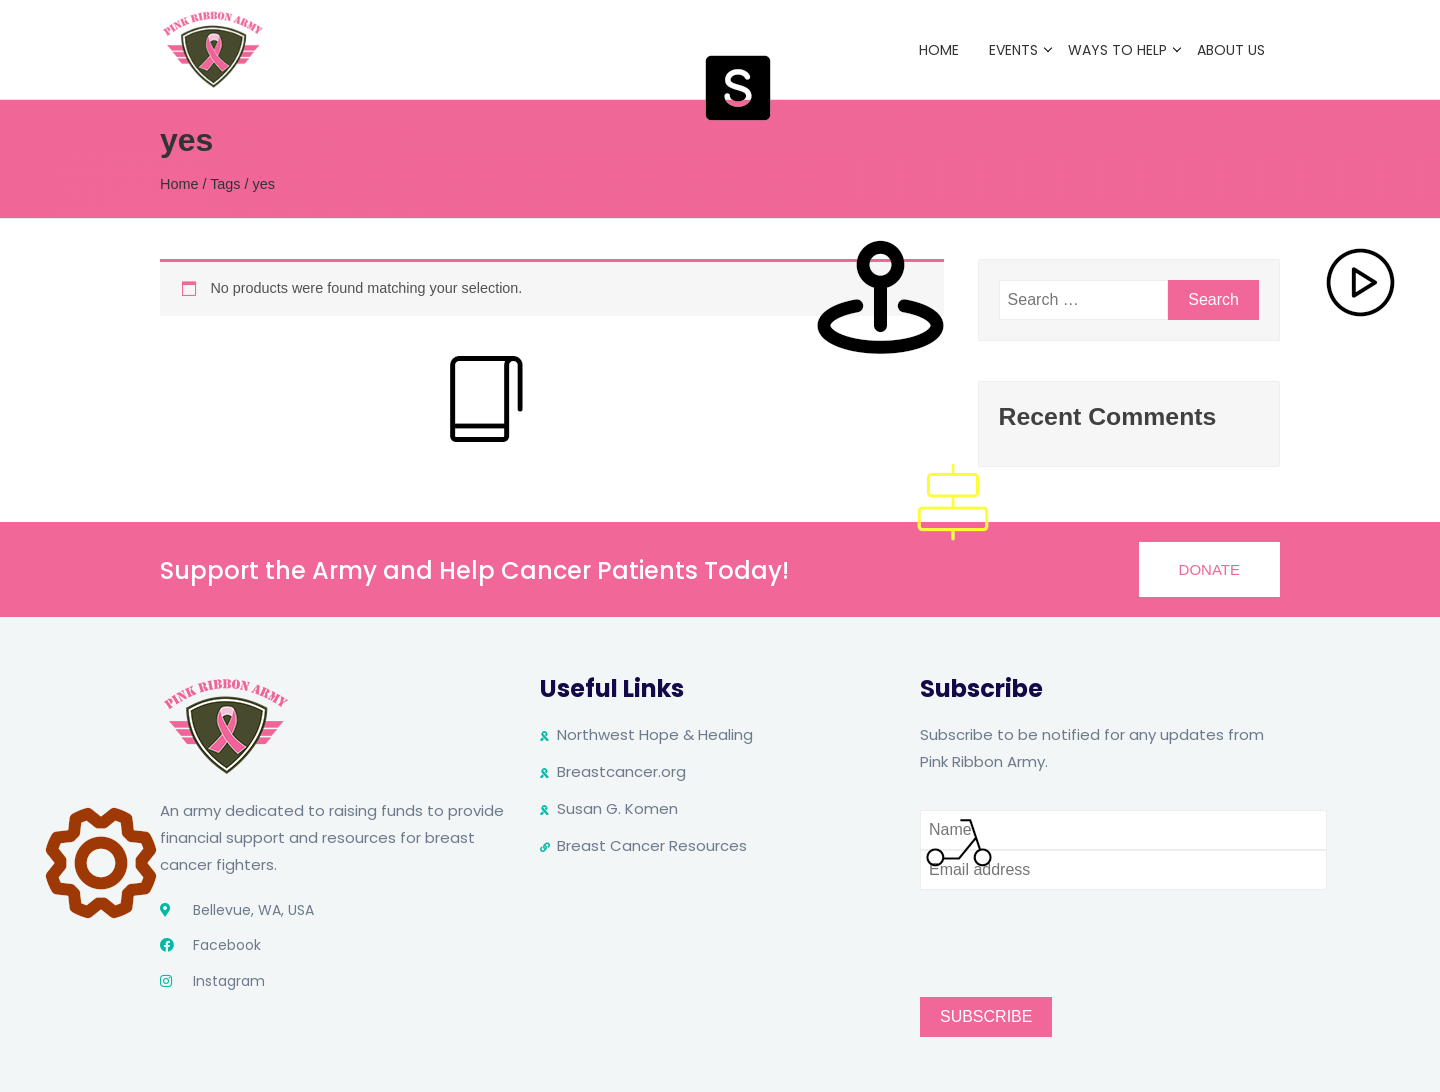 This screenshot has width=1440, height=1092. What do you see at coordinates (1360, 282) in the screenshot?
I see `play media or video content` at bounding box center [1360, 282].